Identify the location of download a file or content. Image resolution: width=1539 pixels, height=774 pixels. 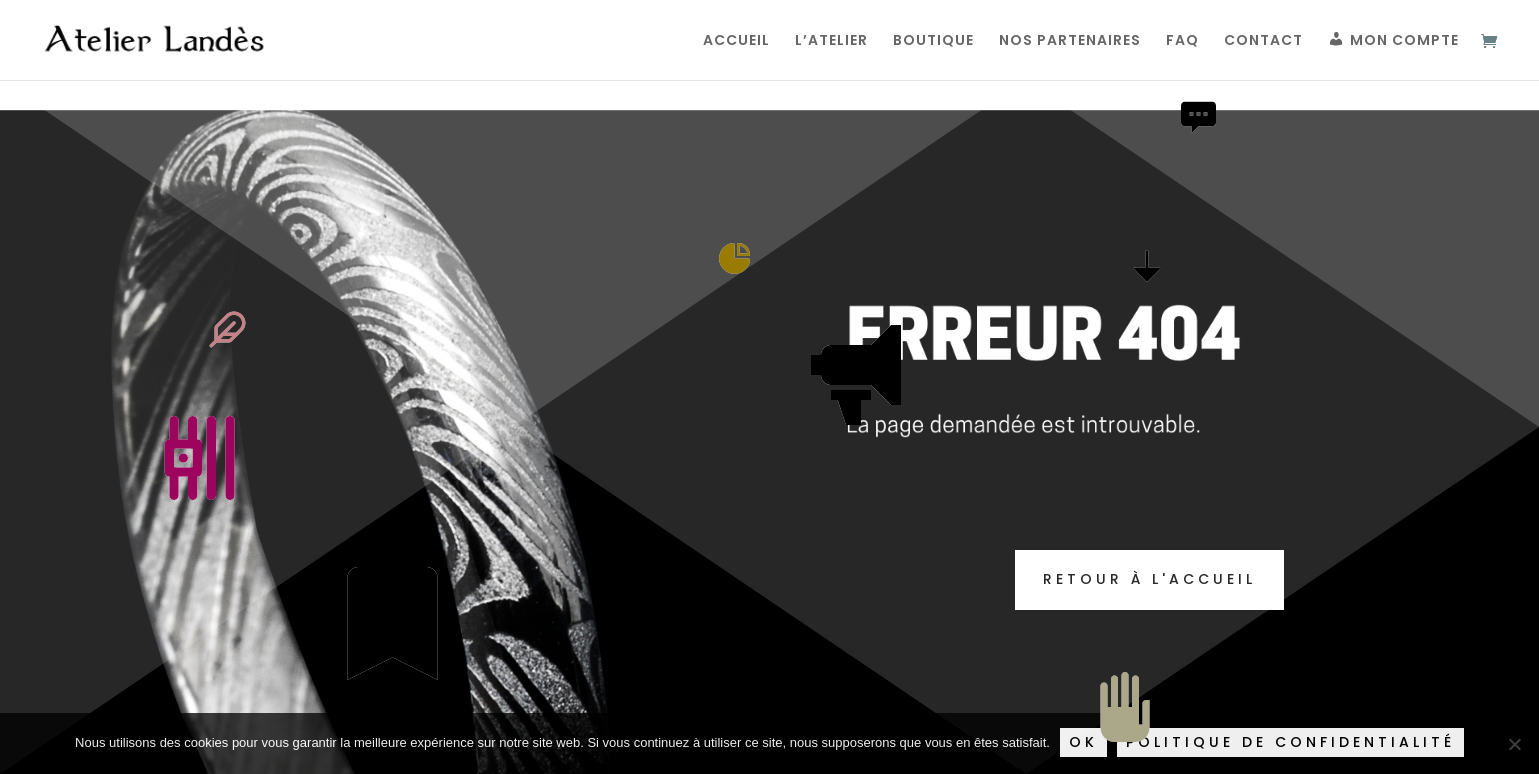
(1147, 266).